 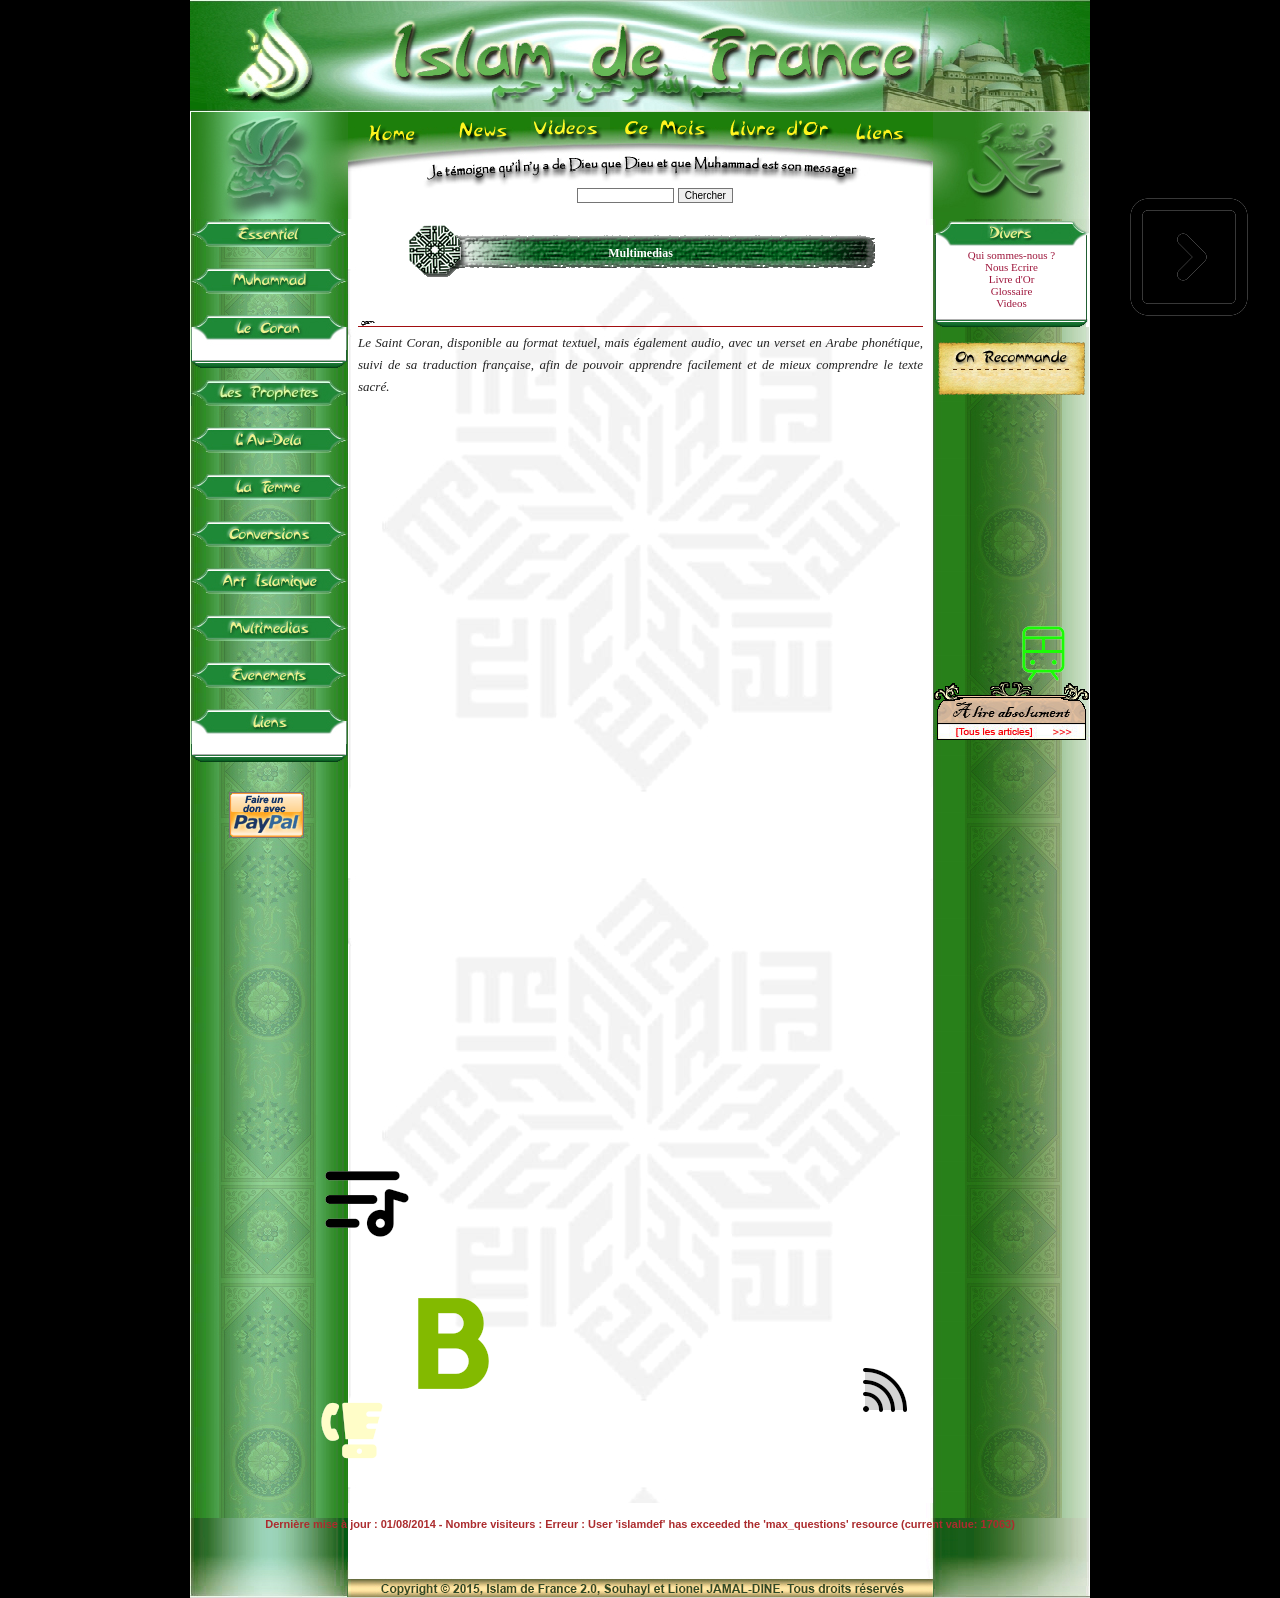 I want to click on apply bold formatting to selected text, so click(x=453, y=1343).